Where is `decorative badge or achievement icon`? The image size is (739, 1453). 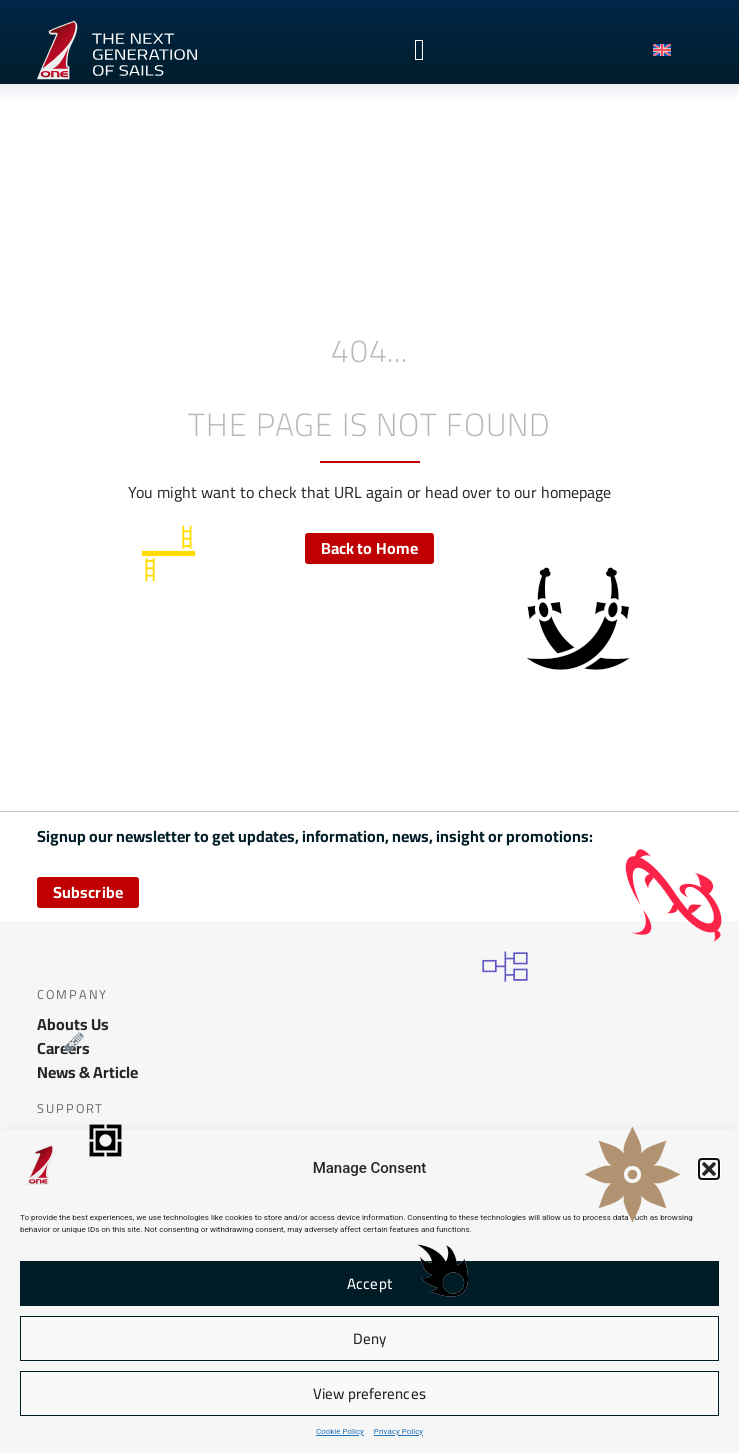 decorative badge or achievement icon is located at coordinates (632, 1174).